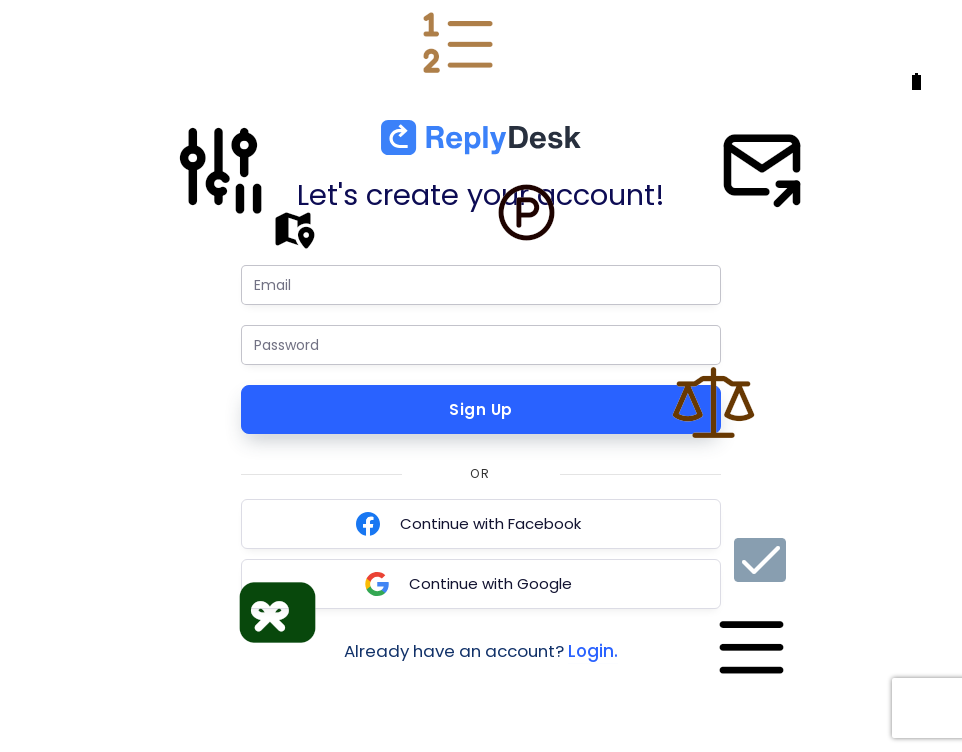  Describe the element at coordinates (762, 165) in the screenshot. I see `share this email with others` at that location.